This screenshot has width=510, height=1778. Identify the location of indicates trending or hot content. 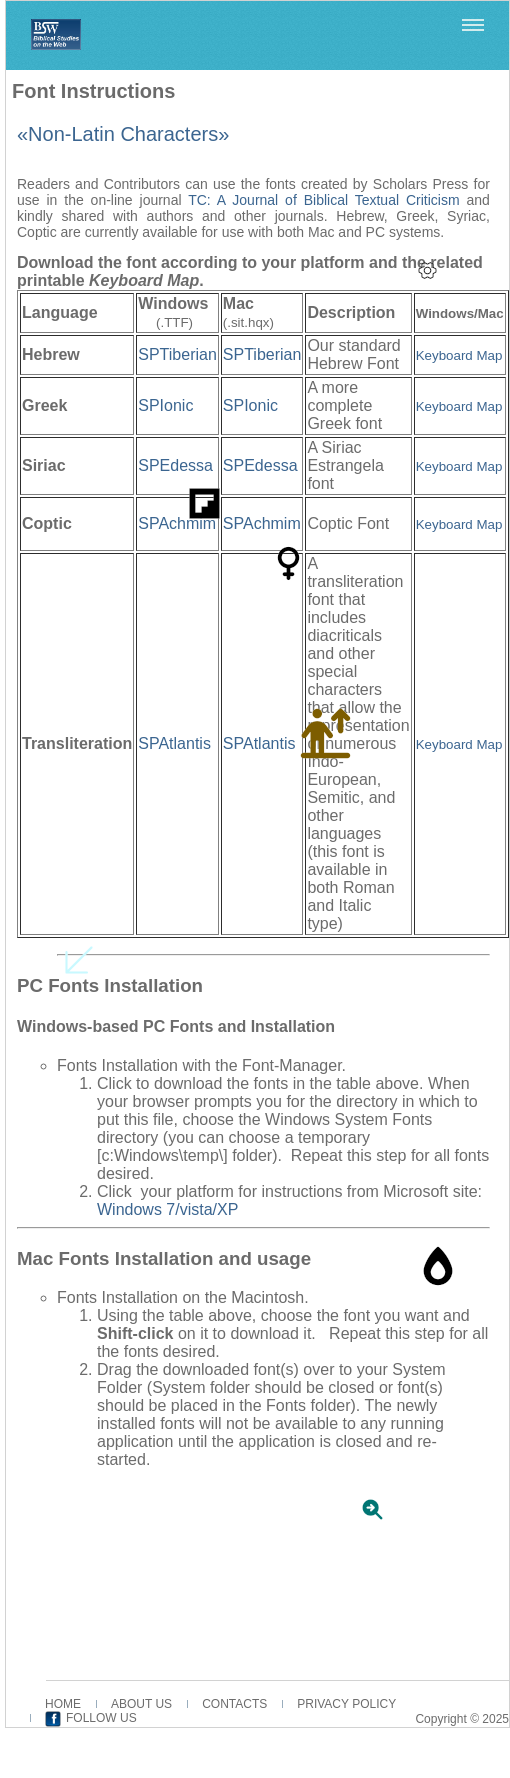
(438, 1266).